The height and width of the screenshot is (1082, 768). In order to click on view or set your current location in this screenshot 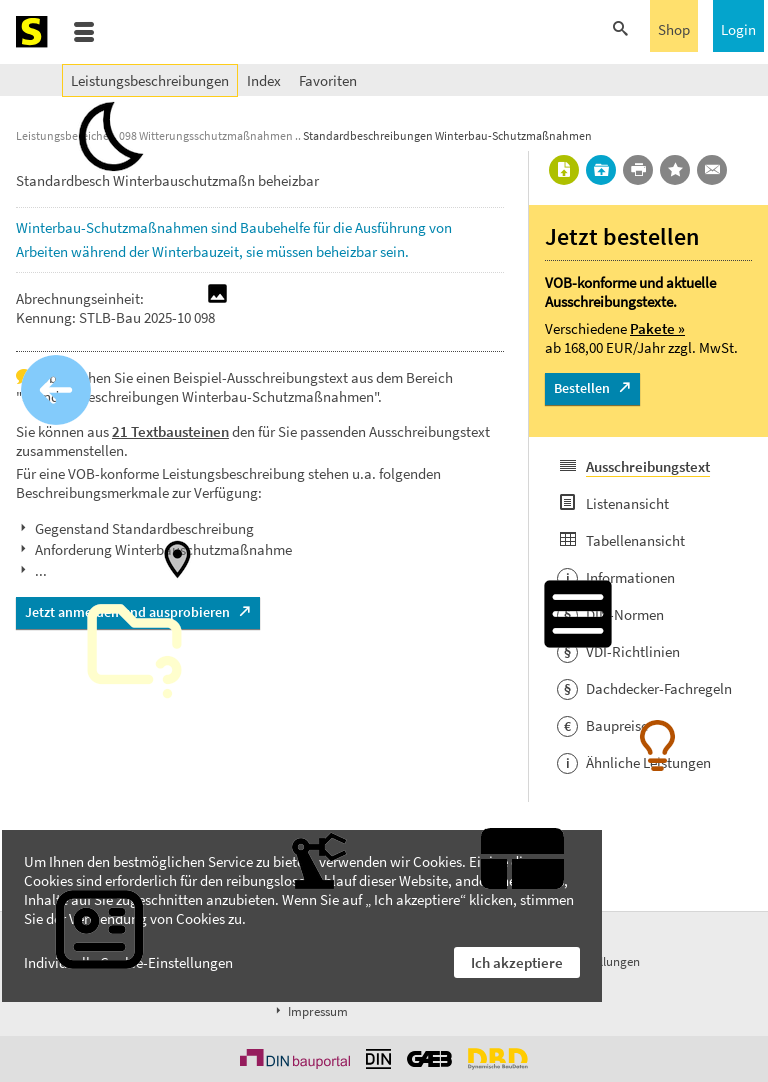, I will do `click(177, 559)`.